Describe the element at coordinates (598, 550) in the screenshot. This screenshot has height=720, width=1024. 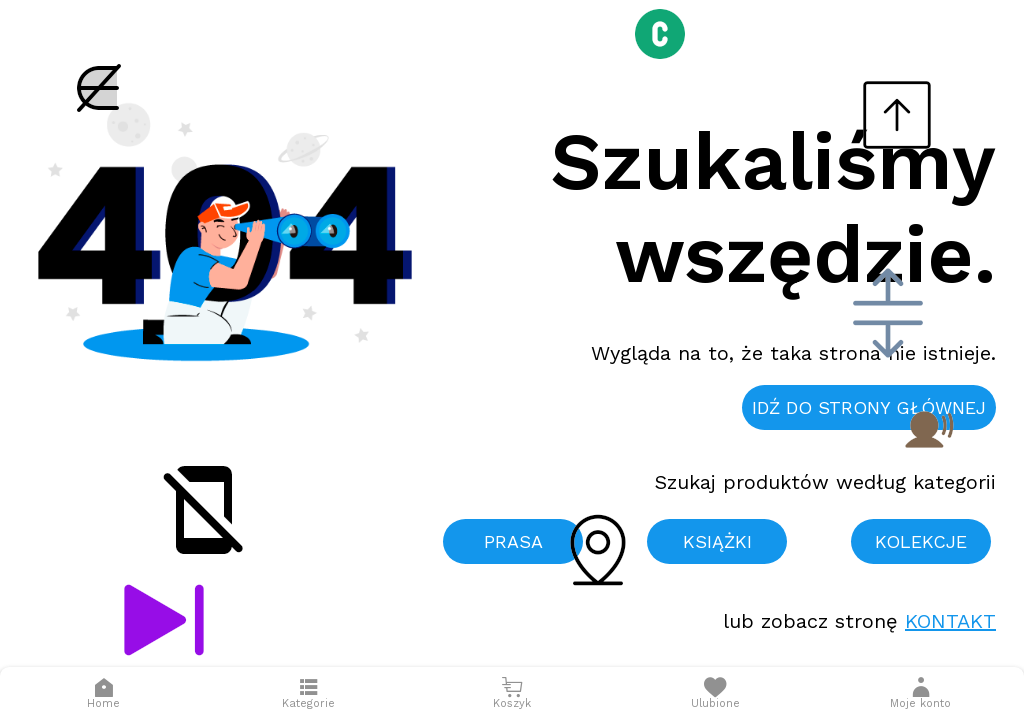
I see `view location on map` at that location.